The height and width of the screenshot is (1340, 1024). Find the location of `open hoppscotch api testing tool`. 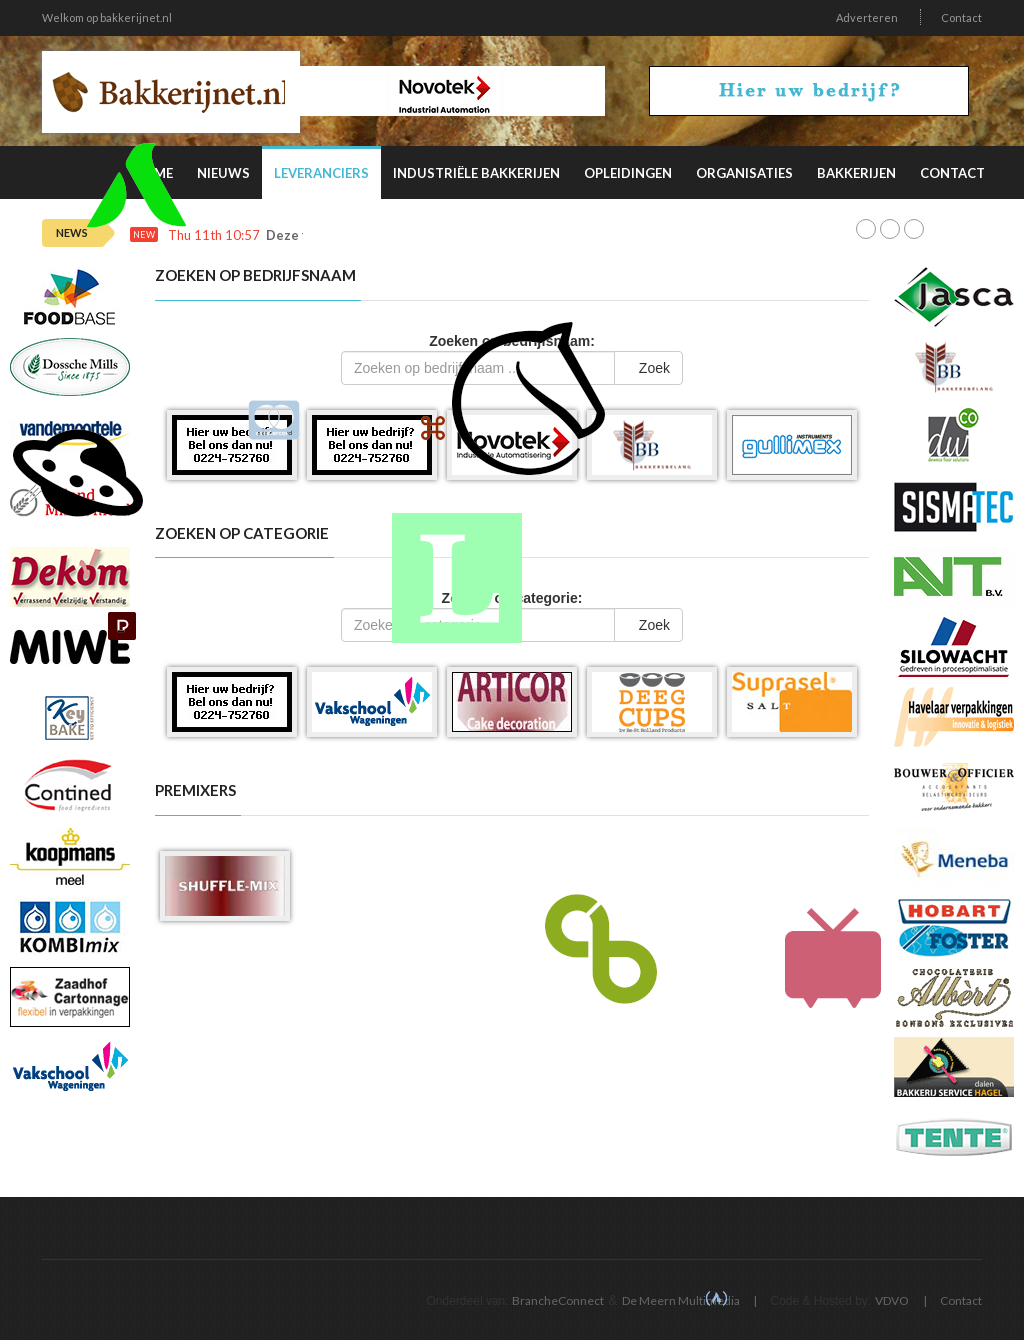

open hoppscotch api testing tool is located at coordinates (78, 473).